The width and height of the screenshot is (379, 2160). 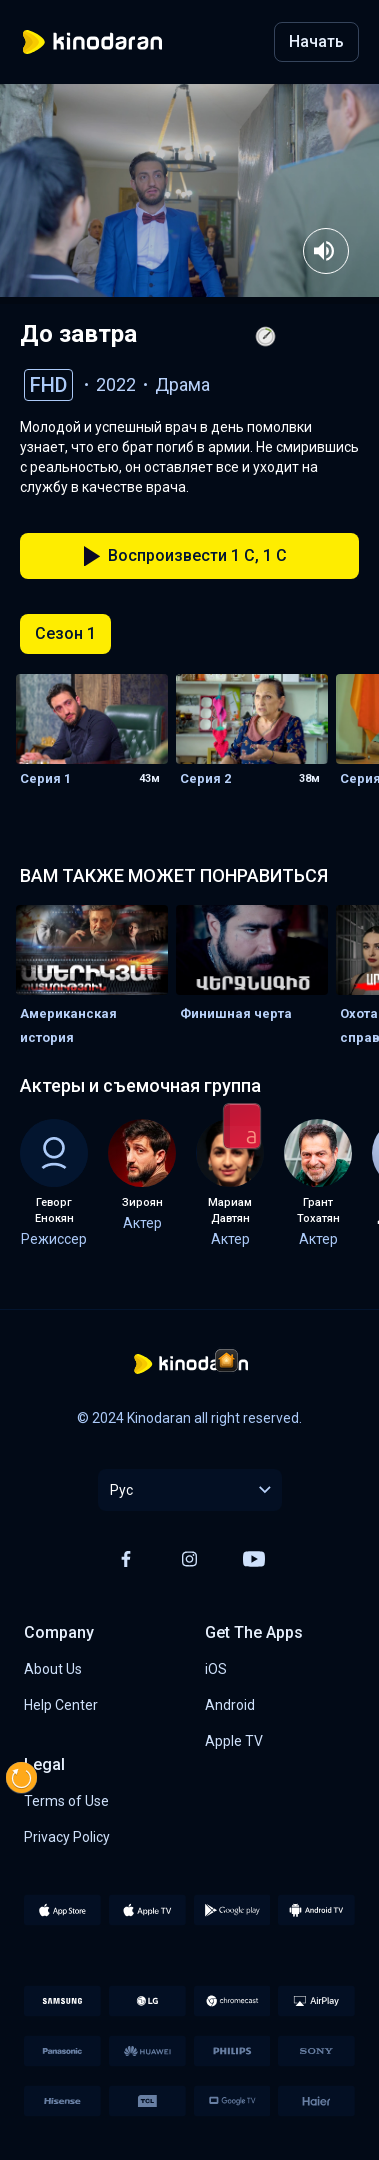 I want to click on restart the system, so click(x=22, y=1778).